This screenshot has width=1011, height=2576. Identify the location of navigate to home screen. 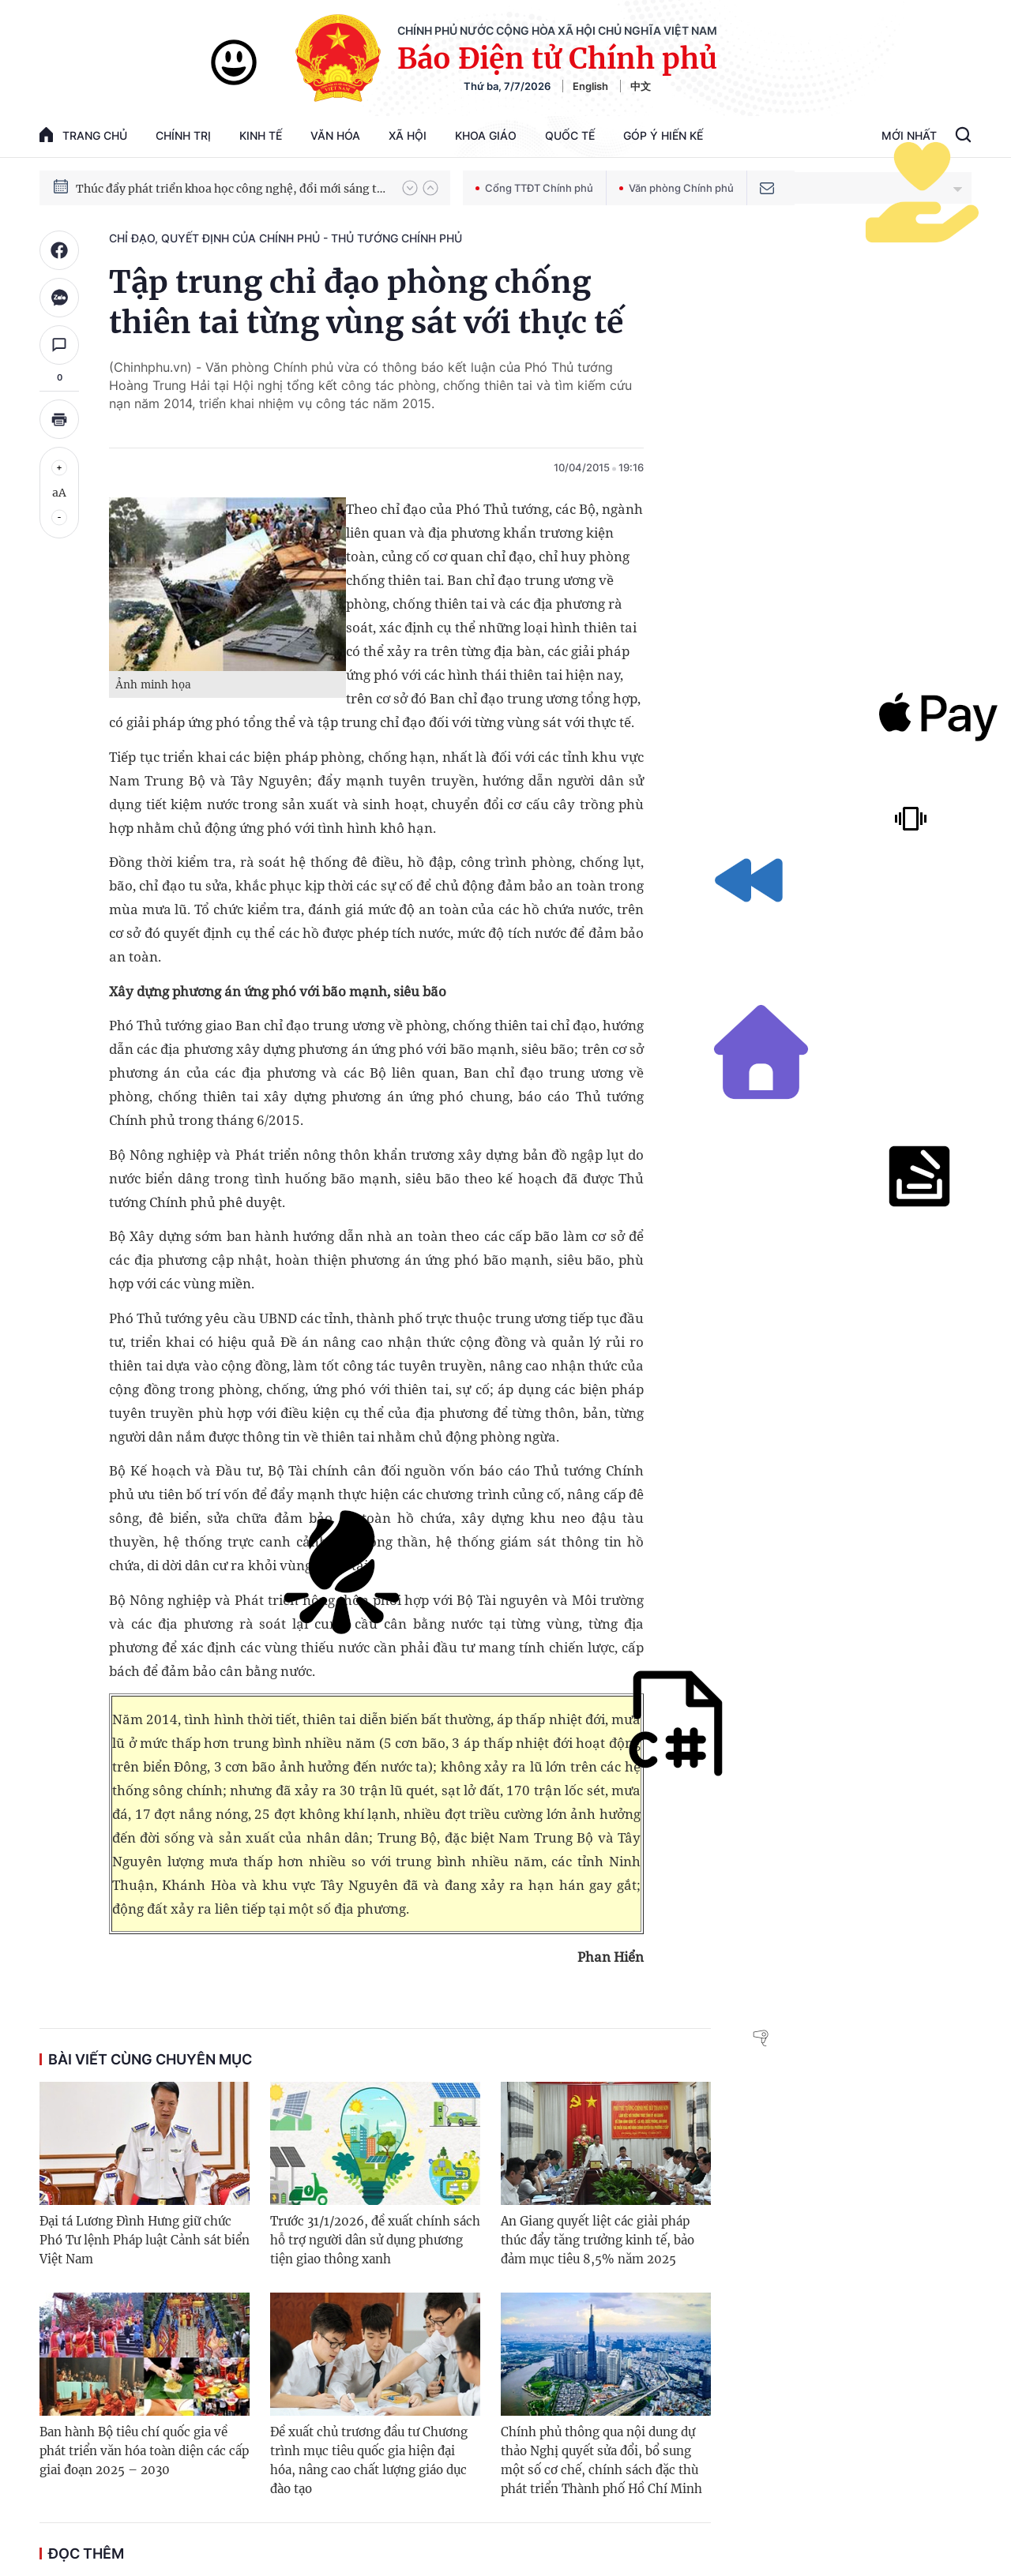
(761, 1052).